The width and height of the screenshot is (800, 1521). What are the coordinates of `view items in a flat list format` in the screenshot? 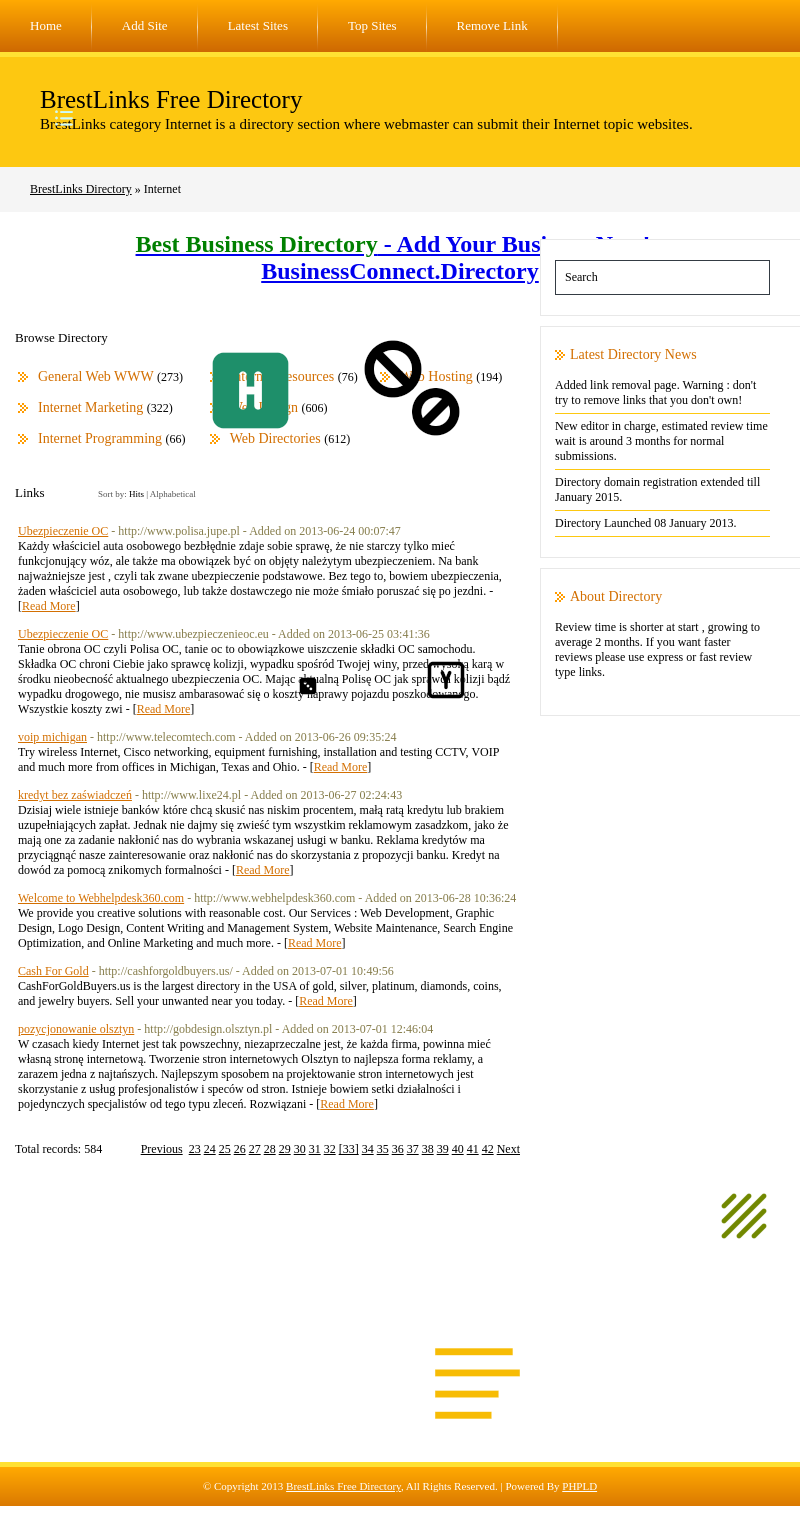 It's located at (477, 1383).